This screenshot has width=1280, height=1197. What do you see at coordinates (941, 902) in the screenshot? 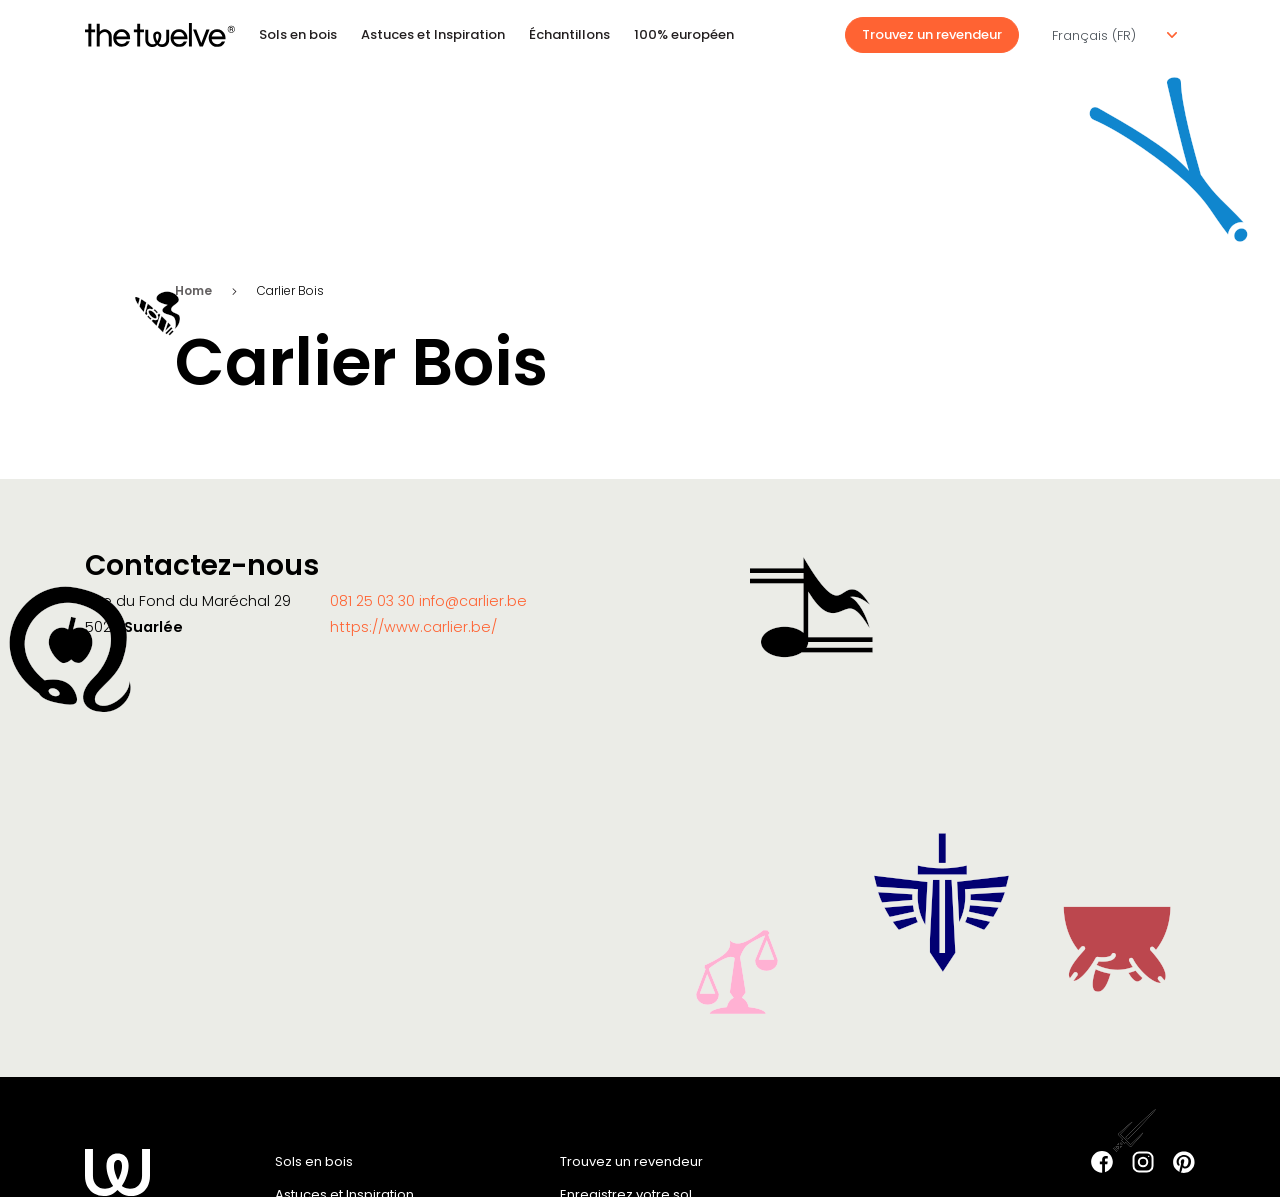
I see `equip or select a weapon in a game inventory` at bounding box center [941, 902].